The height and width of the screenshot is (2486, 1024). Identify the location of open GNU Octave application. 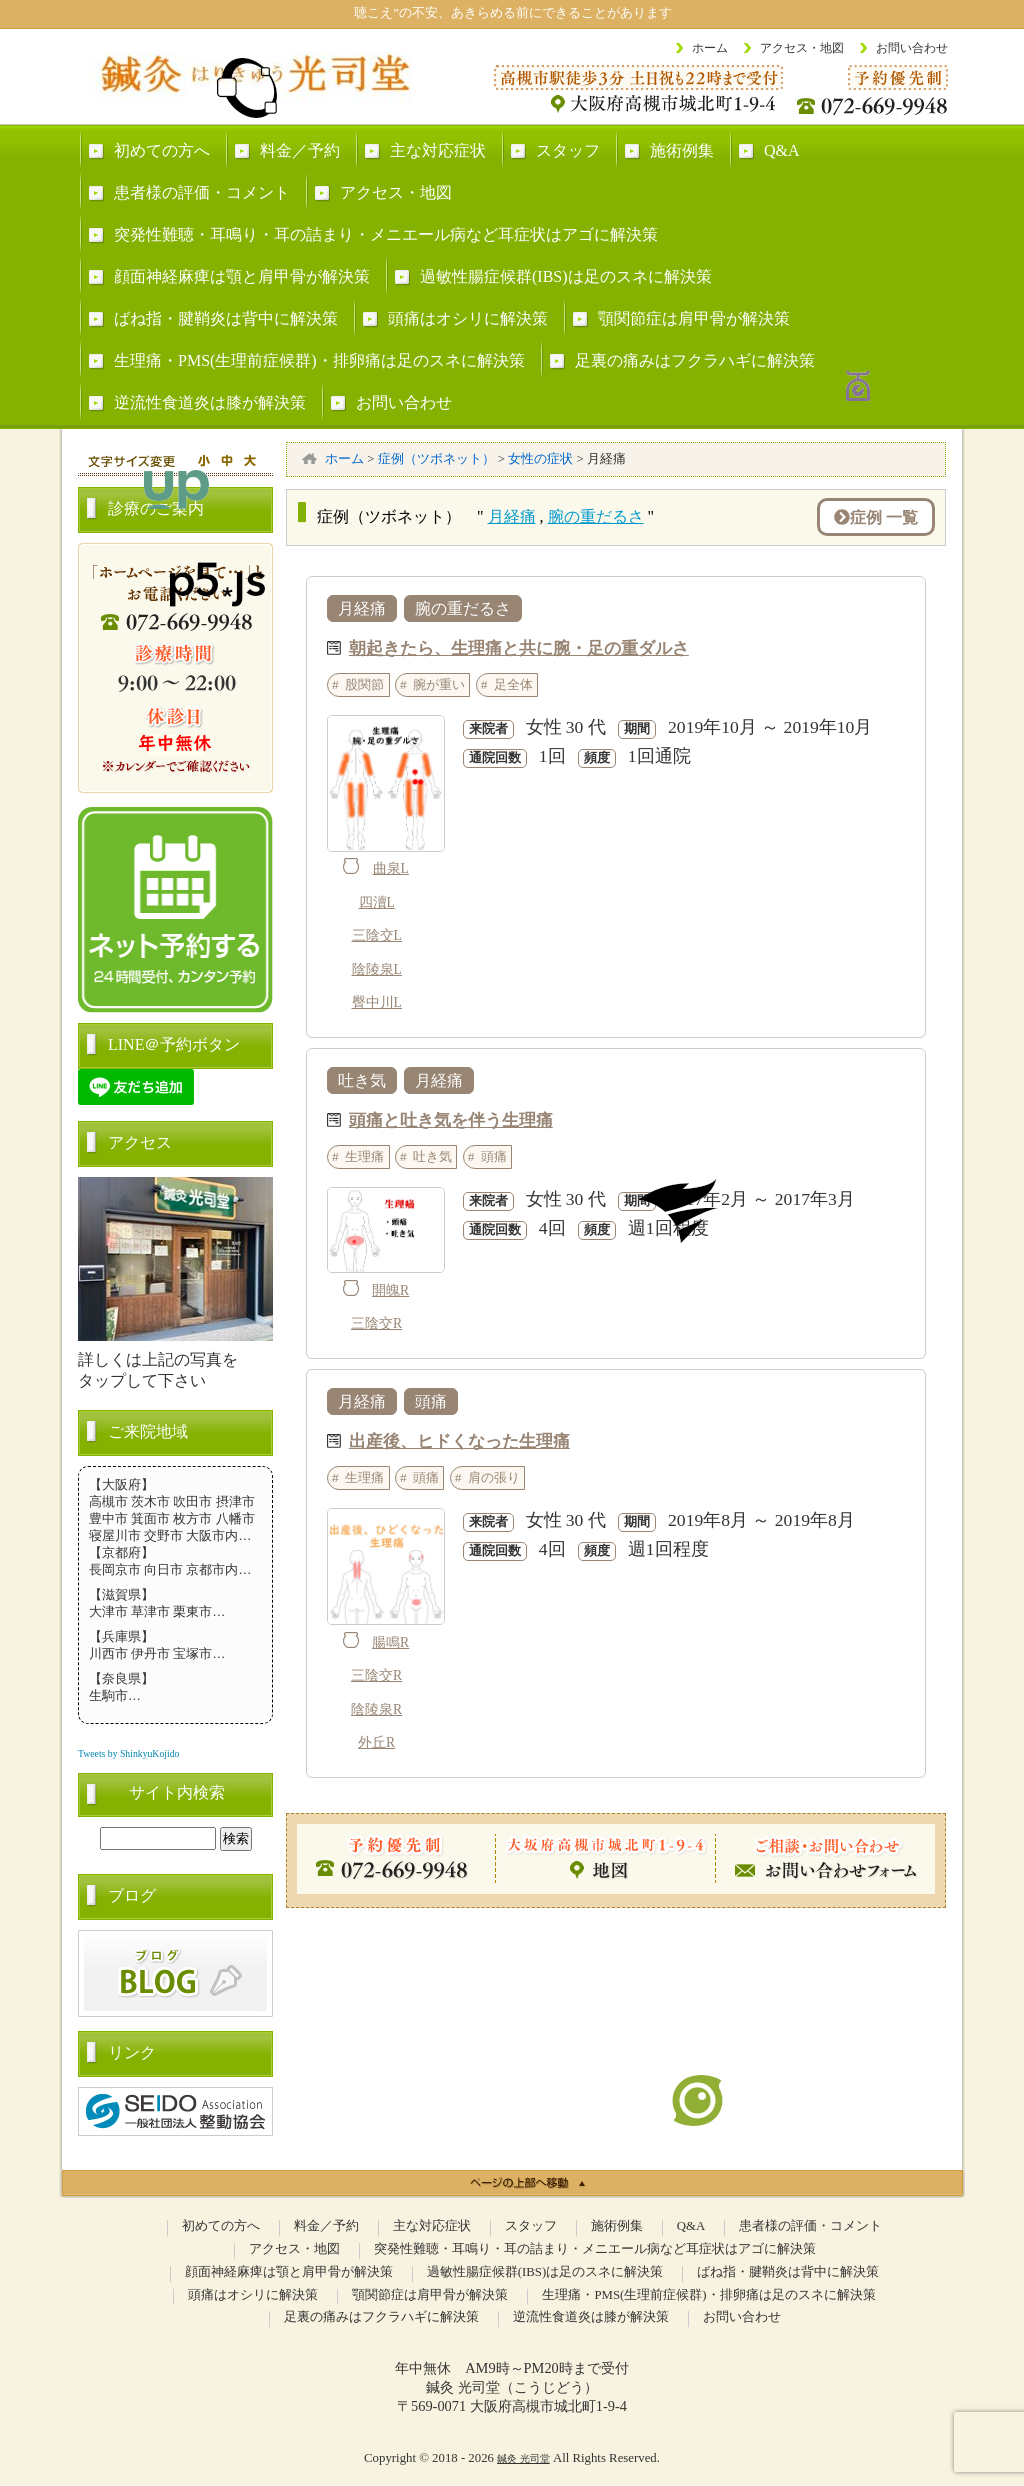
(247, 88).